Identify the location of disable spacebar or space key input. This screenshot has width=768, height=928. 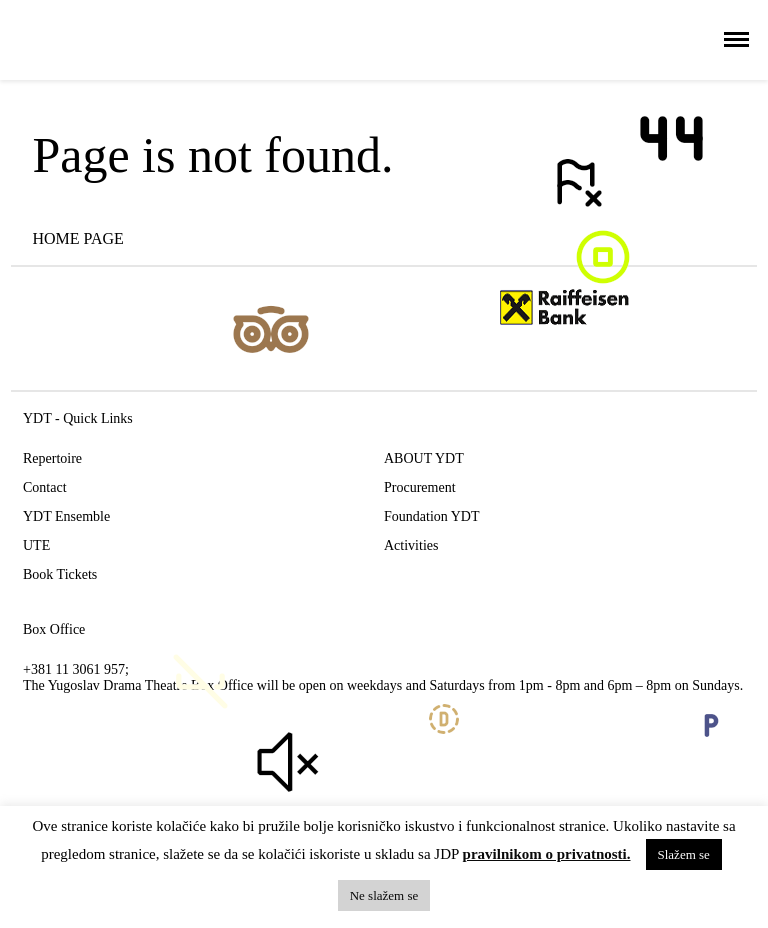
(200, 681).